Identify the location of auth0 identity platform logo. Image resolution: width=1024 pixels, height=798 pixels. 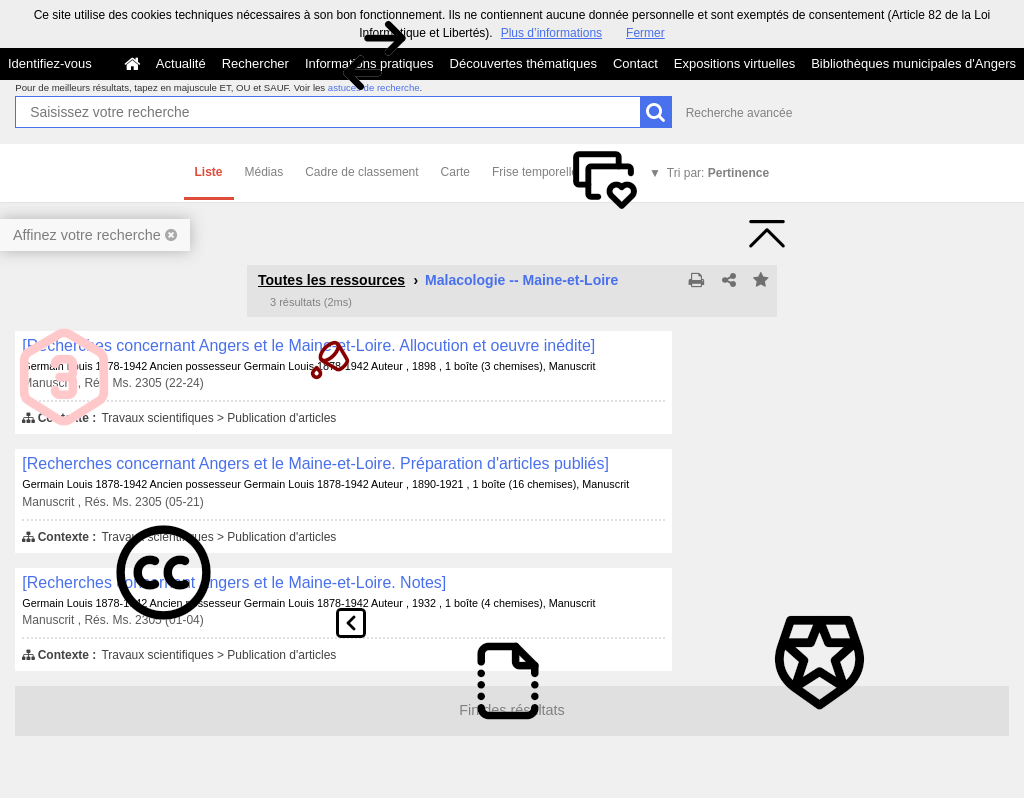
(819, 660).